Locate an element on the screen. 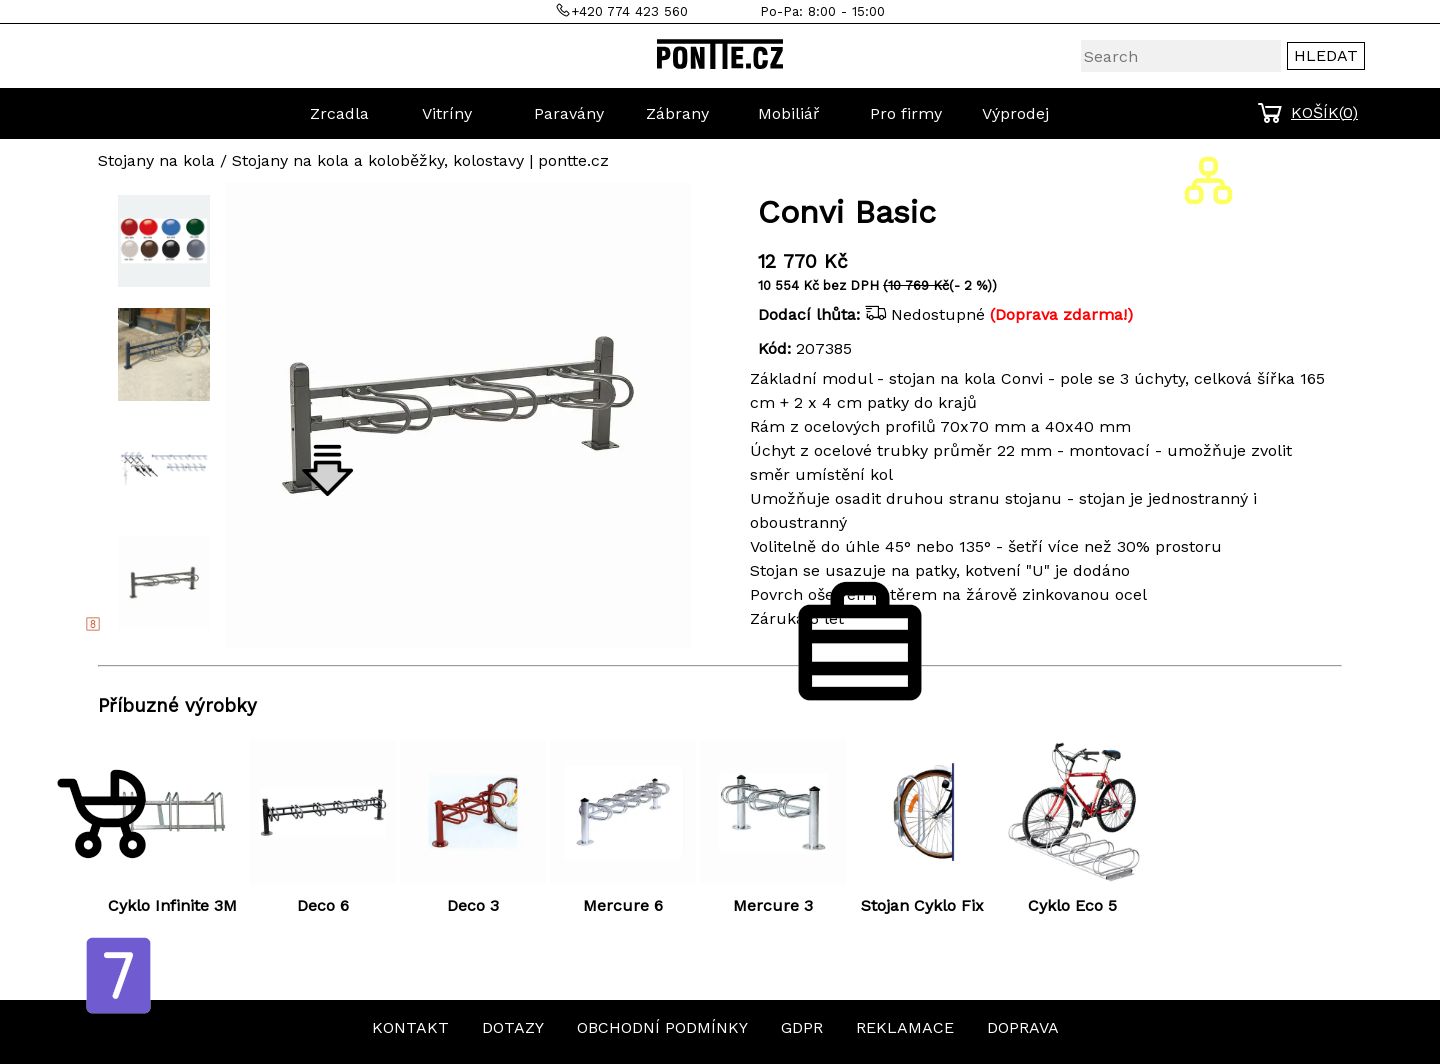 The width and height of the screenshot is (1440, 1064). access baby or parenting-related features is located at coordinates (106, 814).